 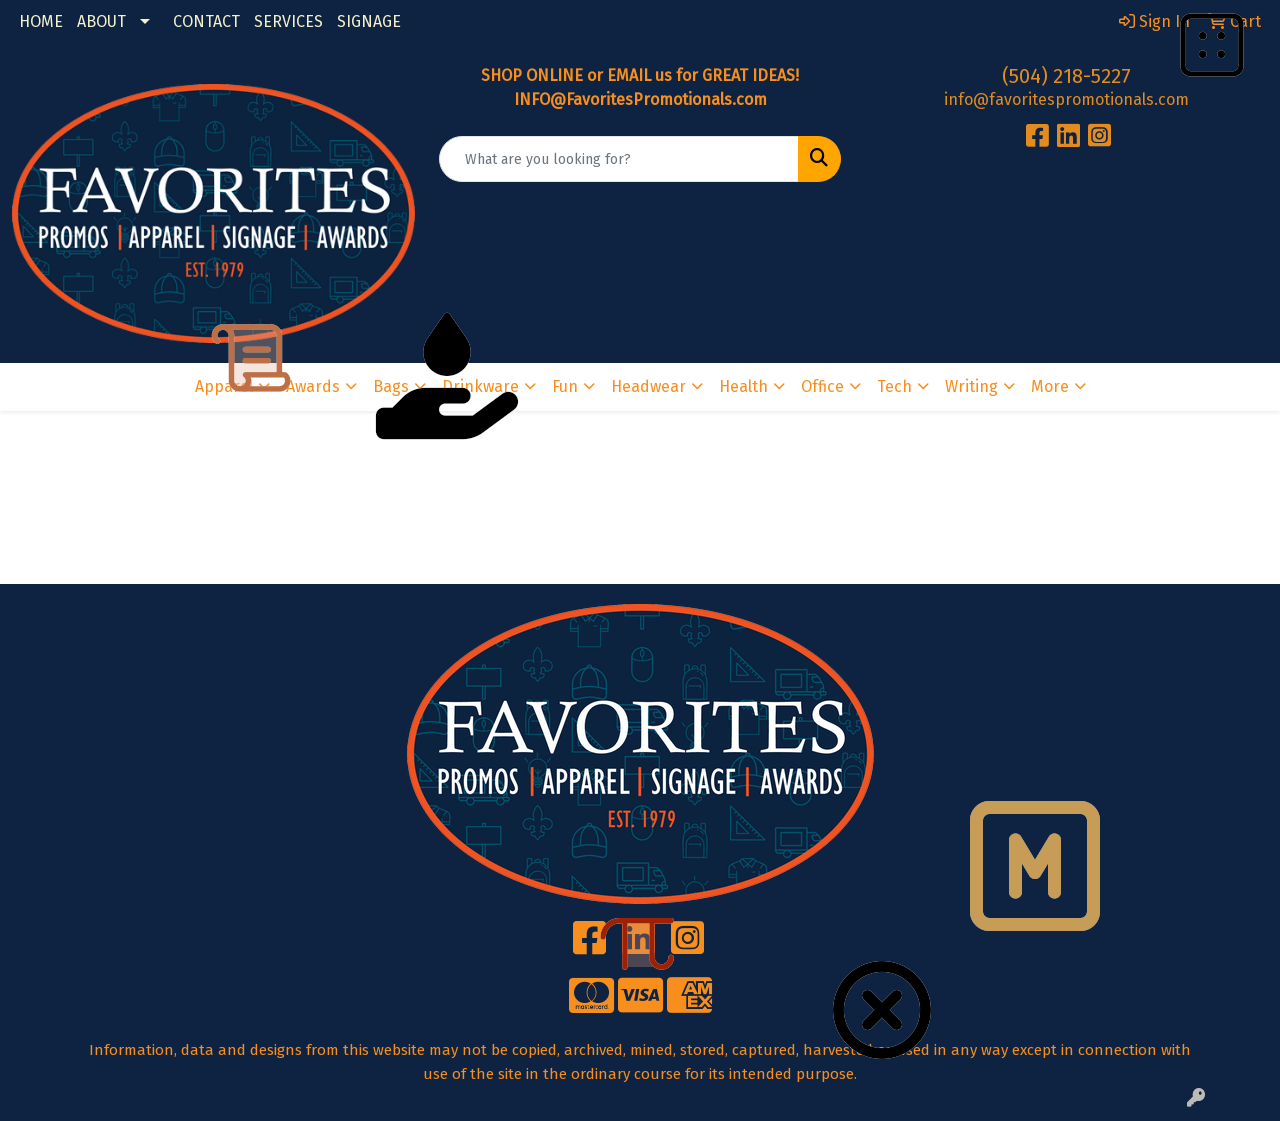 What do you see at coordinates (882, 1010) in the screenshot?
I see `close or dismiss a dialog` at bounding box center [882, 1010].